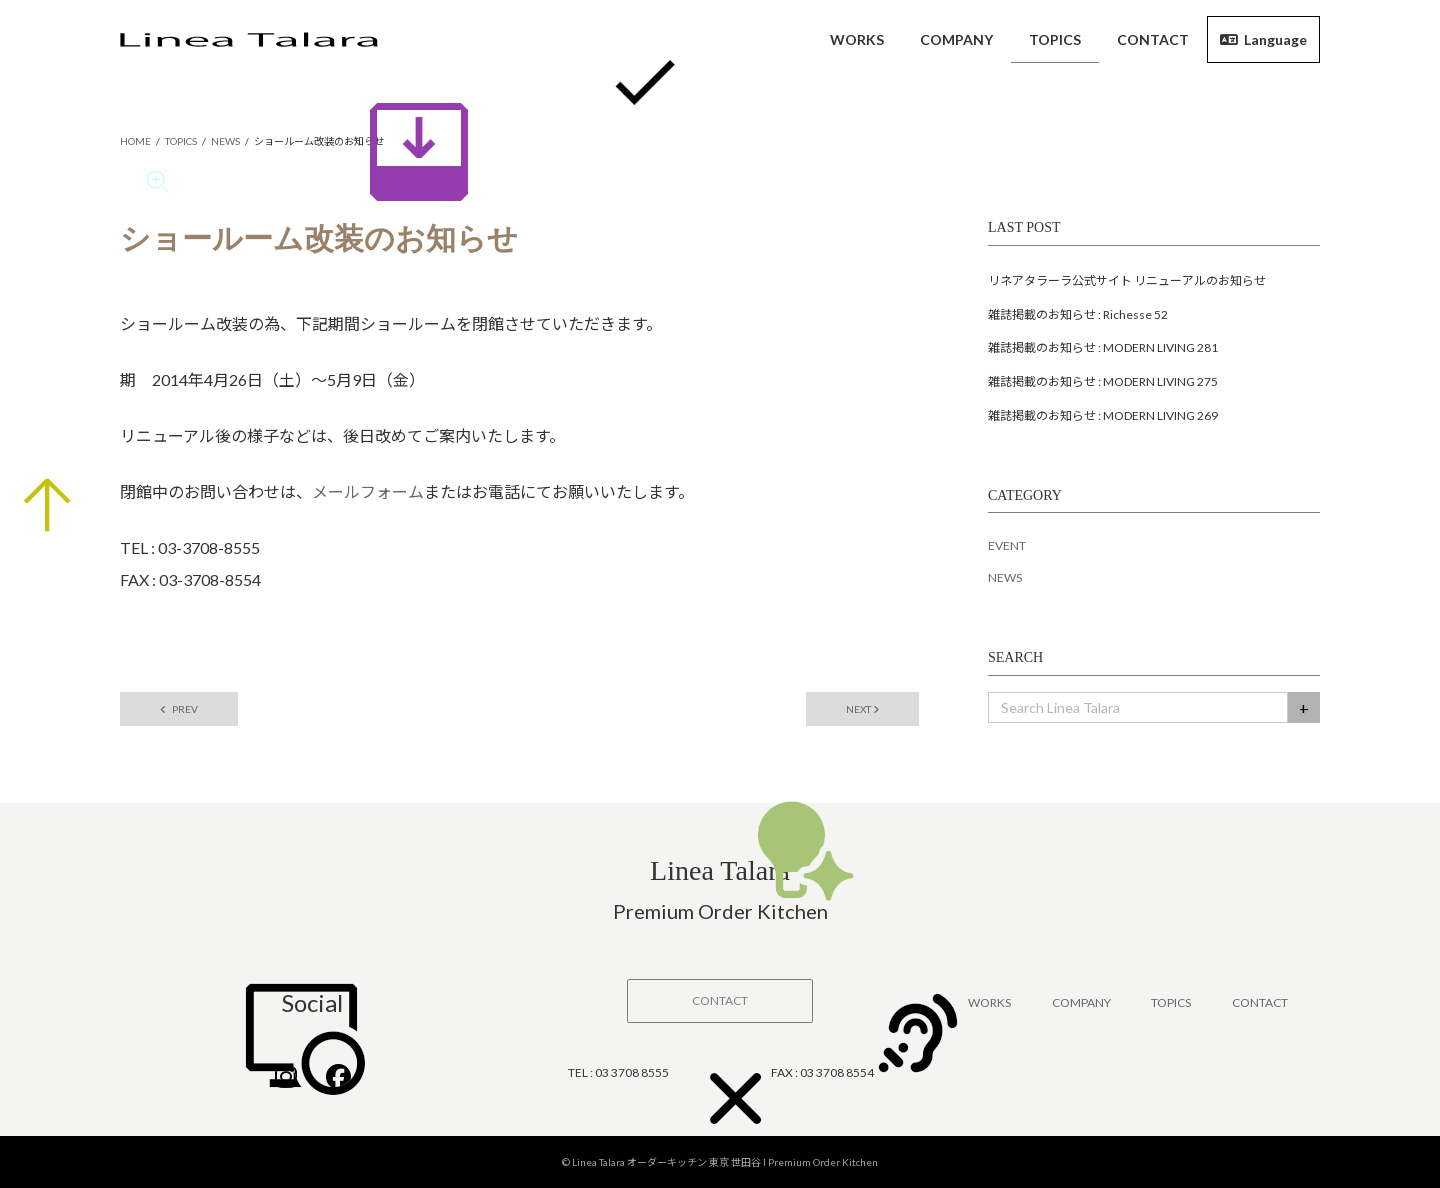  I want to click on confirm or submit an action, so click(644, 81).